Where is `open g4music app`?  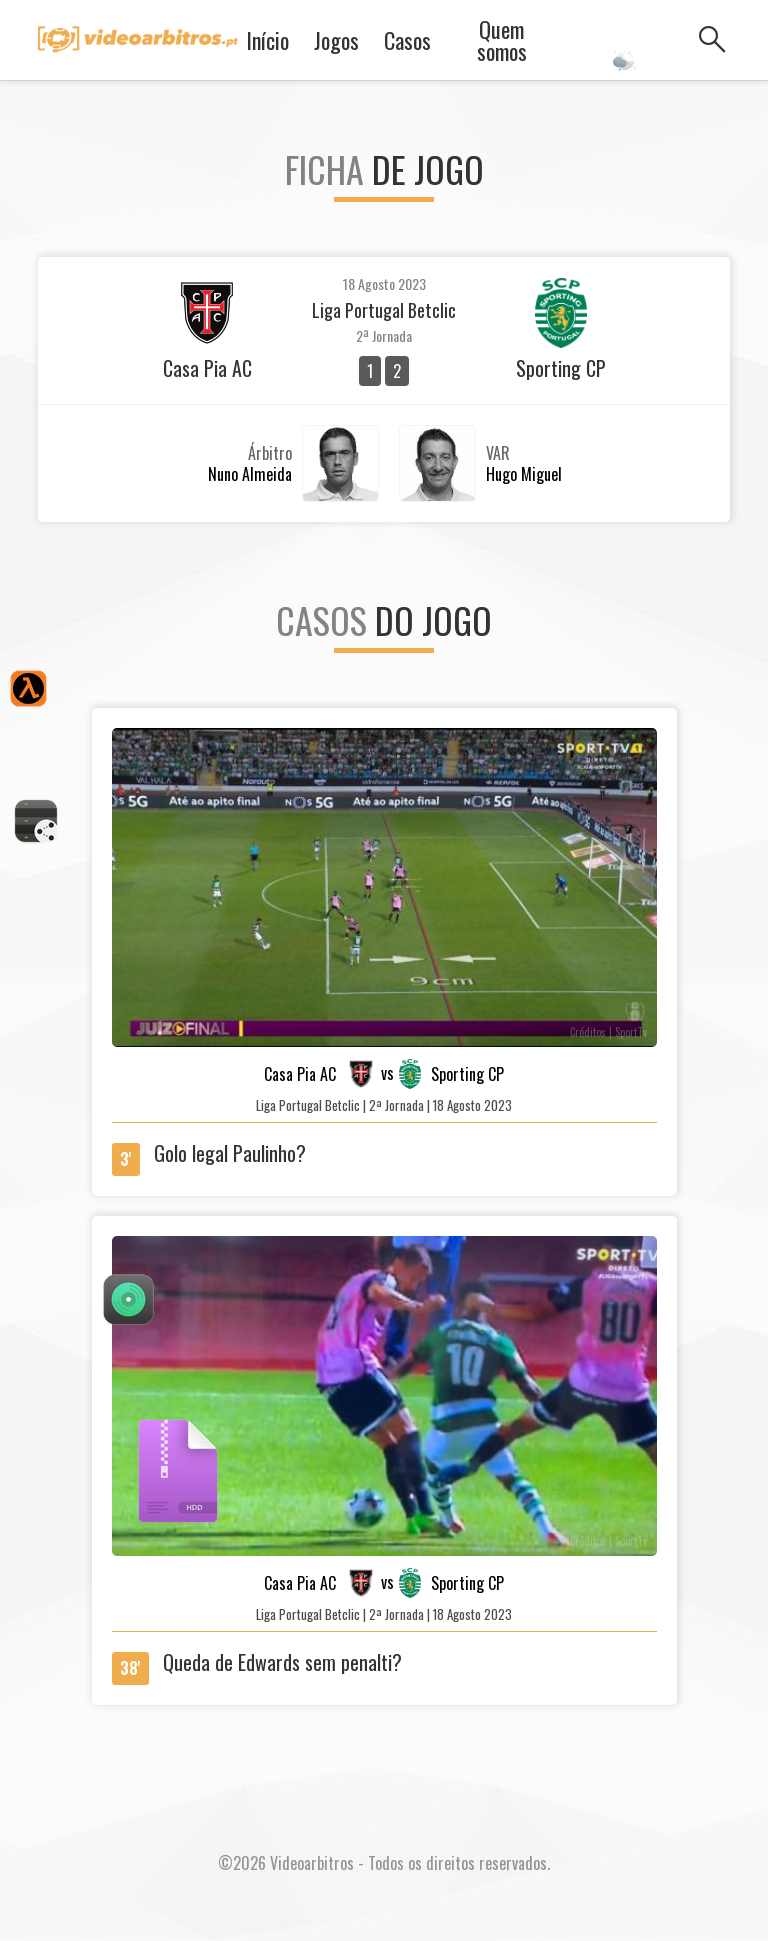
open g4music app is located at coordinates (128, 1299).